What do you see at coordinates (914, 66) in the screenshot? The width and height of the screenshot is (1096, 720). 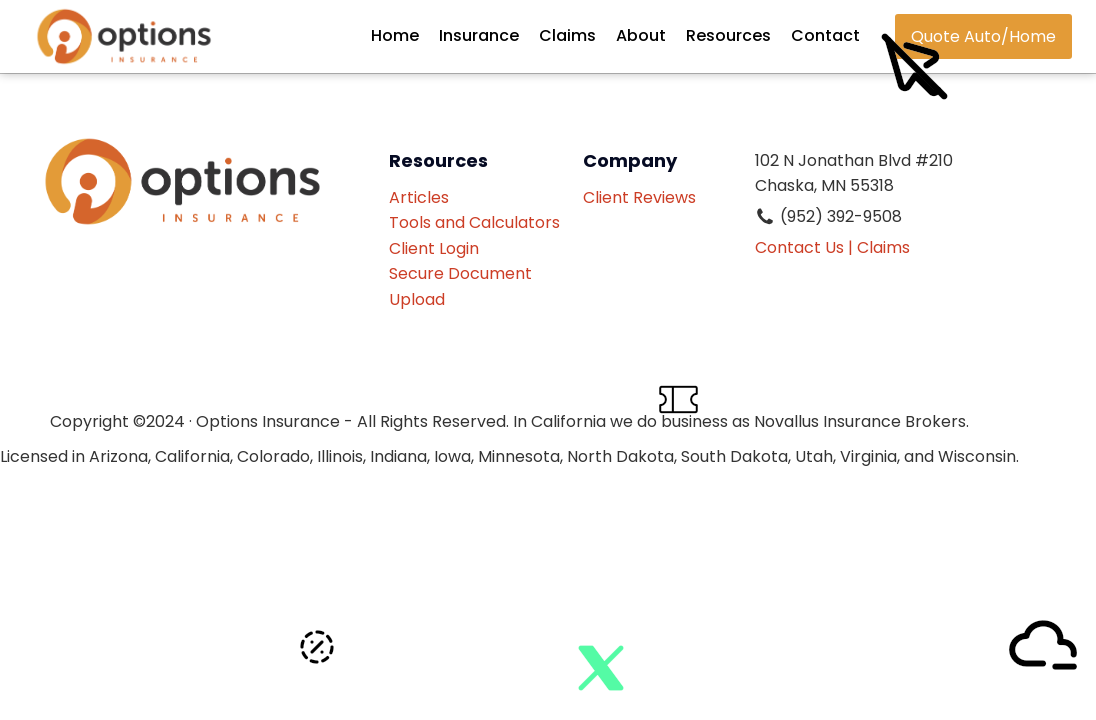 I see `cursor or pointer interaction disabled` at bounding box center [914, 66].